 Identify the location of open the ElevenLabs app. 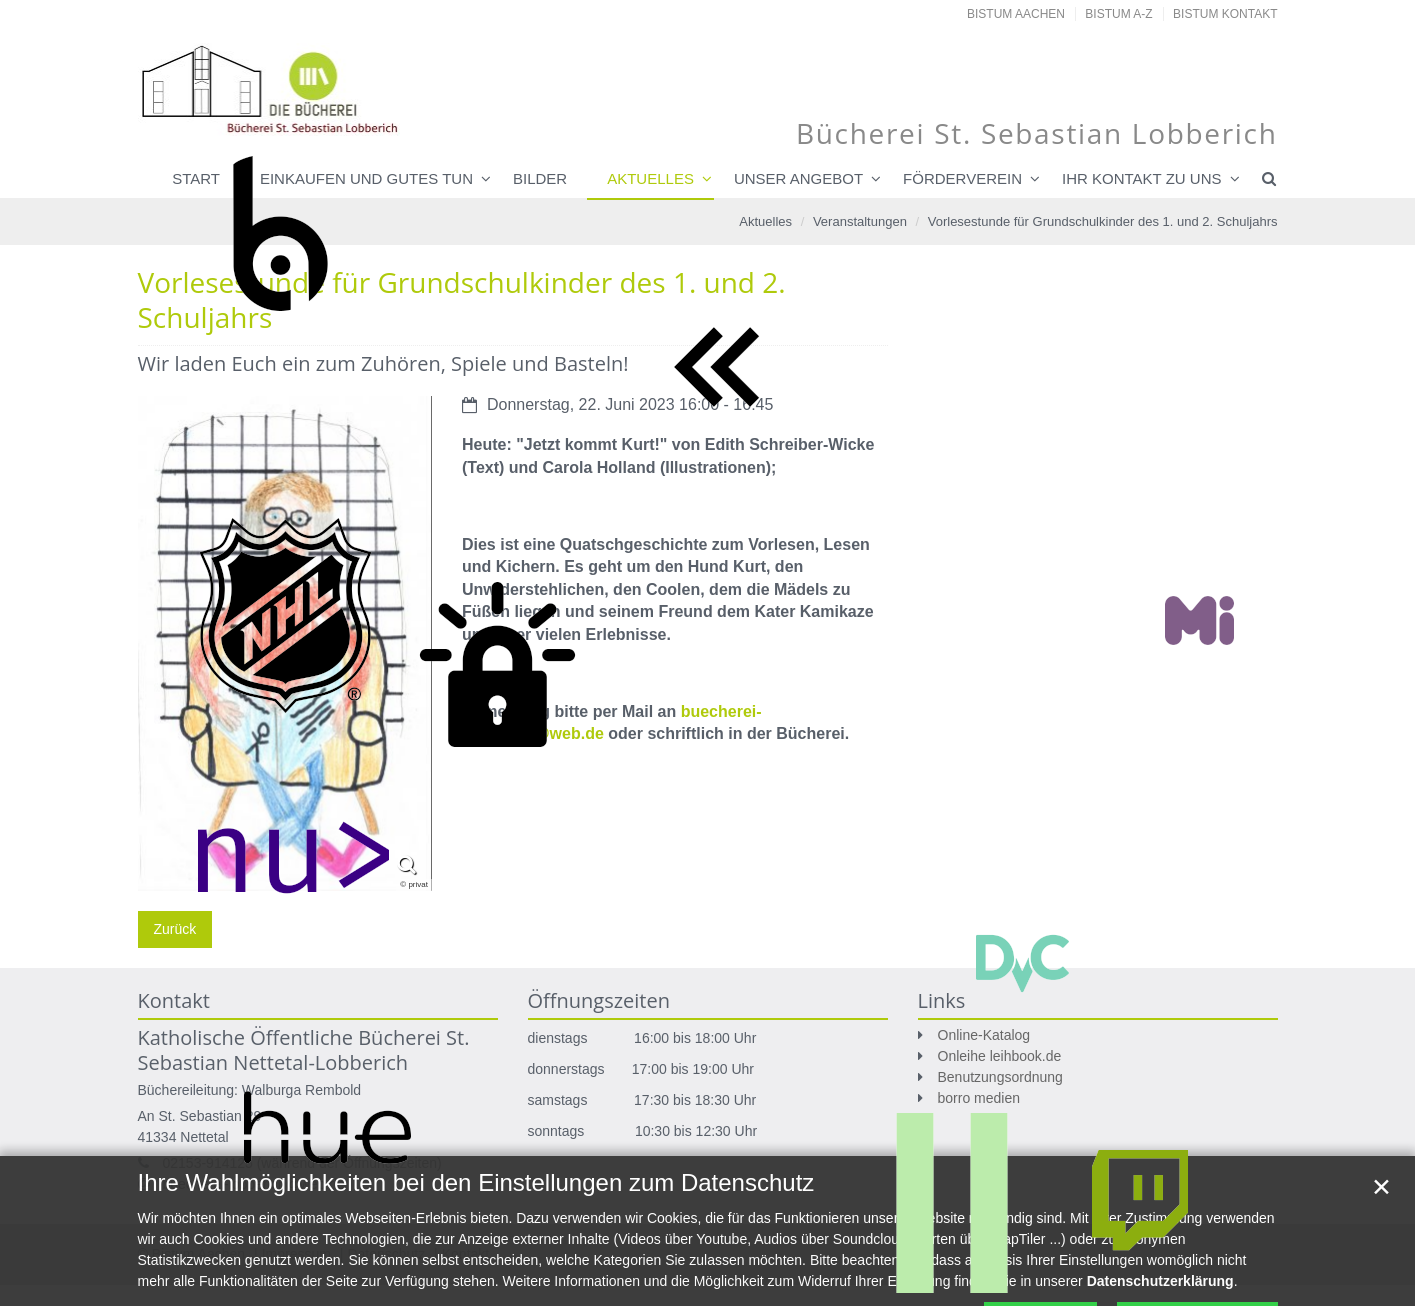
(952, 1203).